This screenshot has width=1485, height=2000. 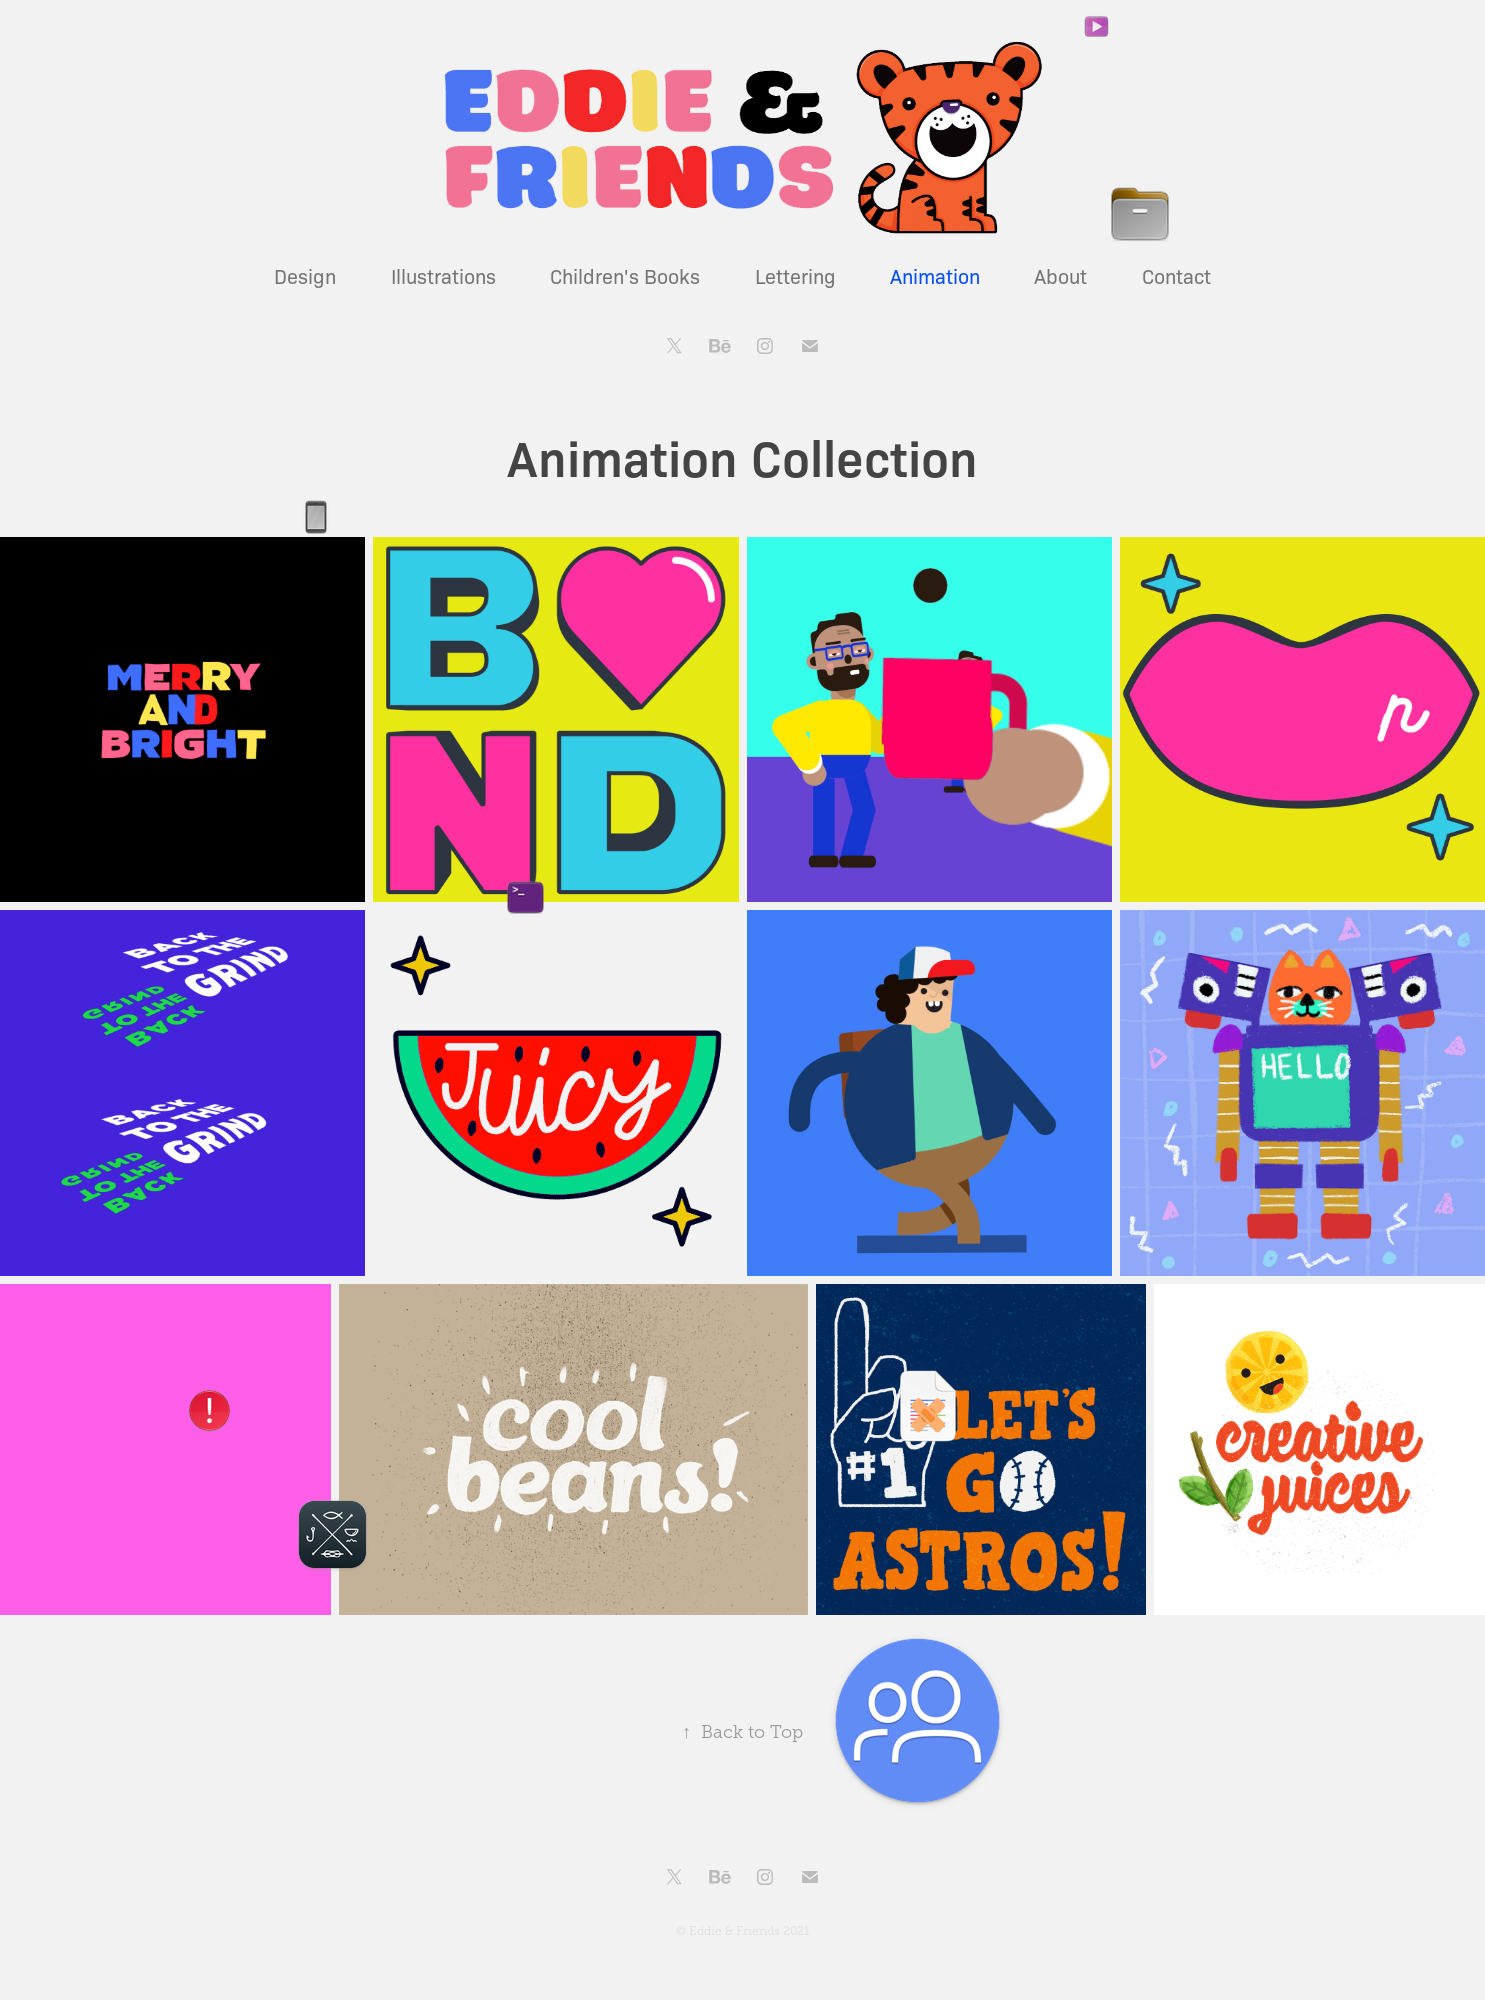 What do you see at coordinates (316, 517) in the screenshot?
I see `indicates a mobile device or smartphone` at bounding box center [316, 517].